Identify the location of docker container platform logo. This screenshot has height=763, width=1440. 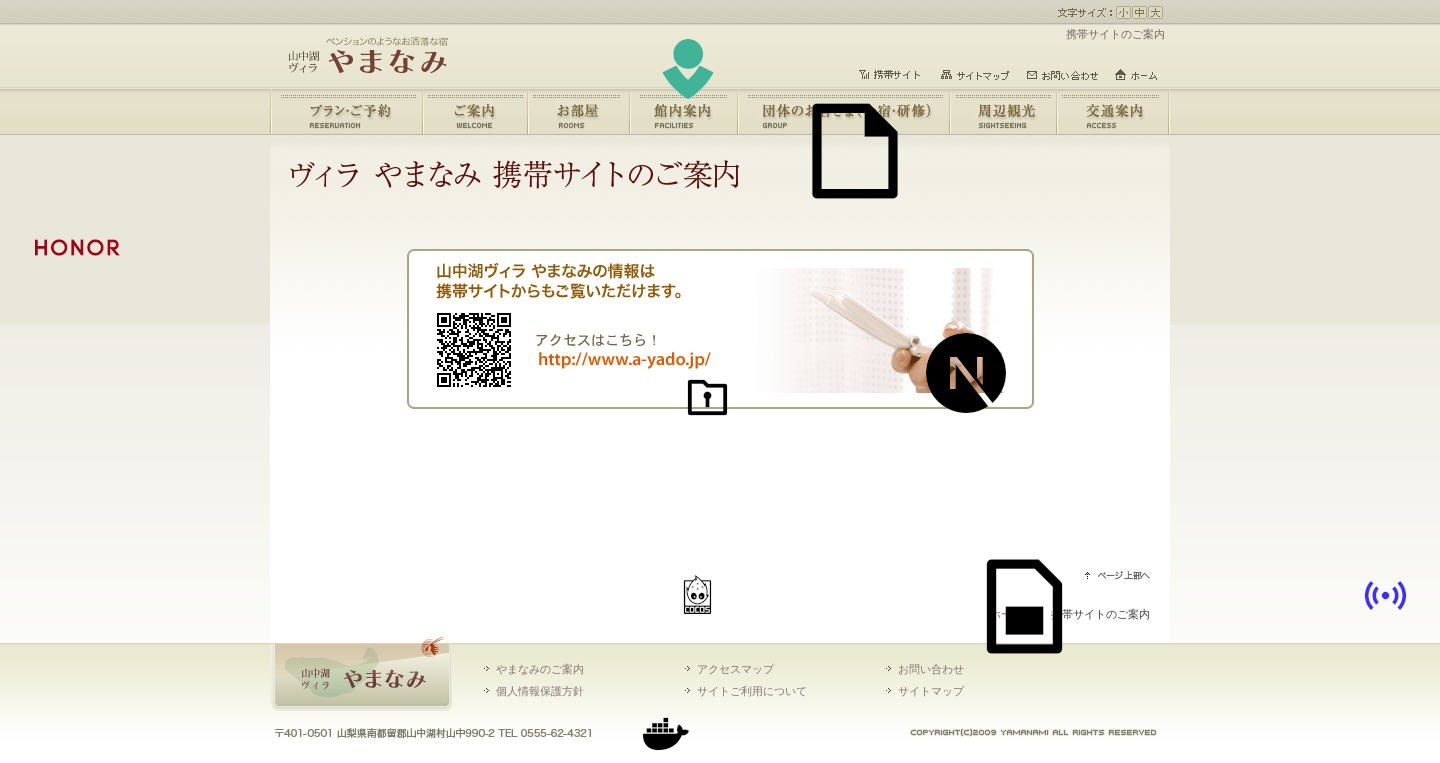
(666, 734).